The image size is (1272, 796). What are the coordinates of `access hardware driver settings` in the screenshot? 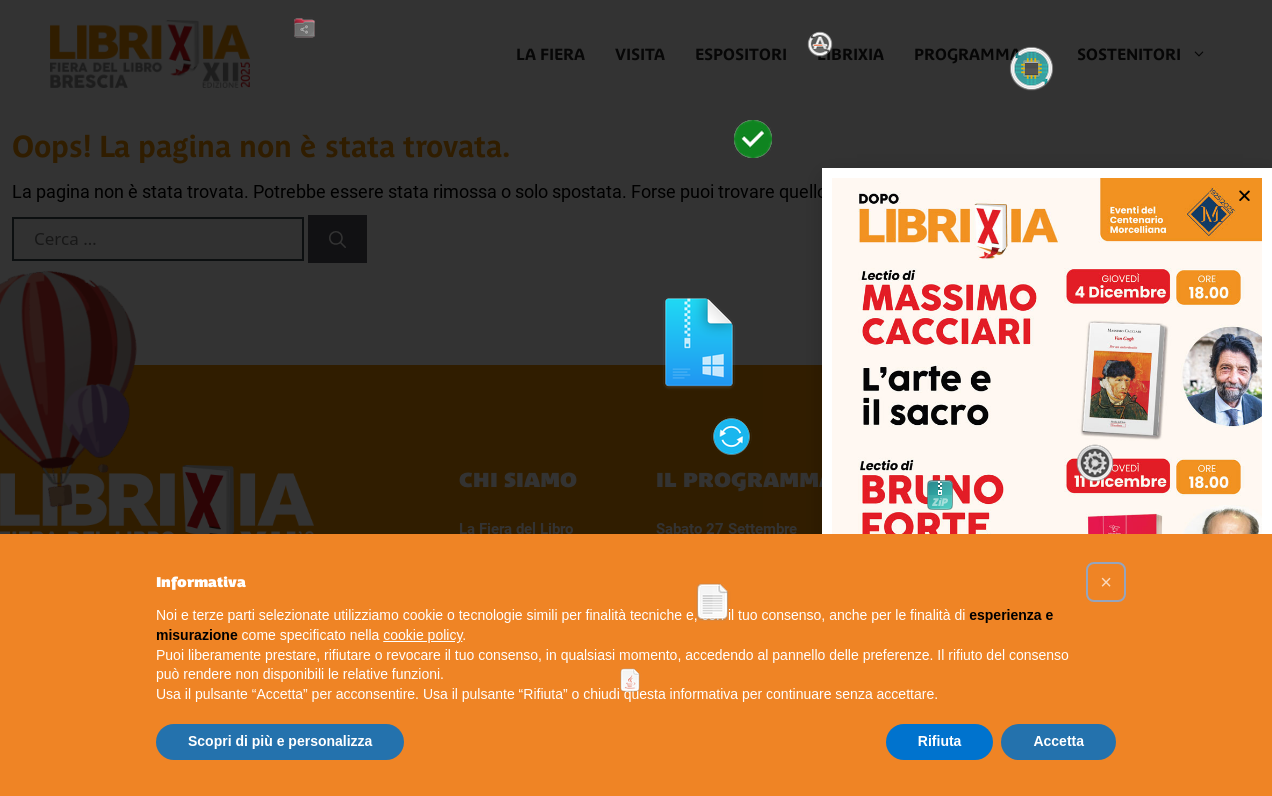 It's located at (1031, 68).